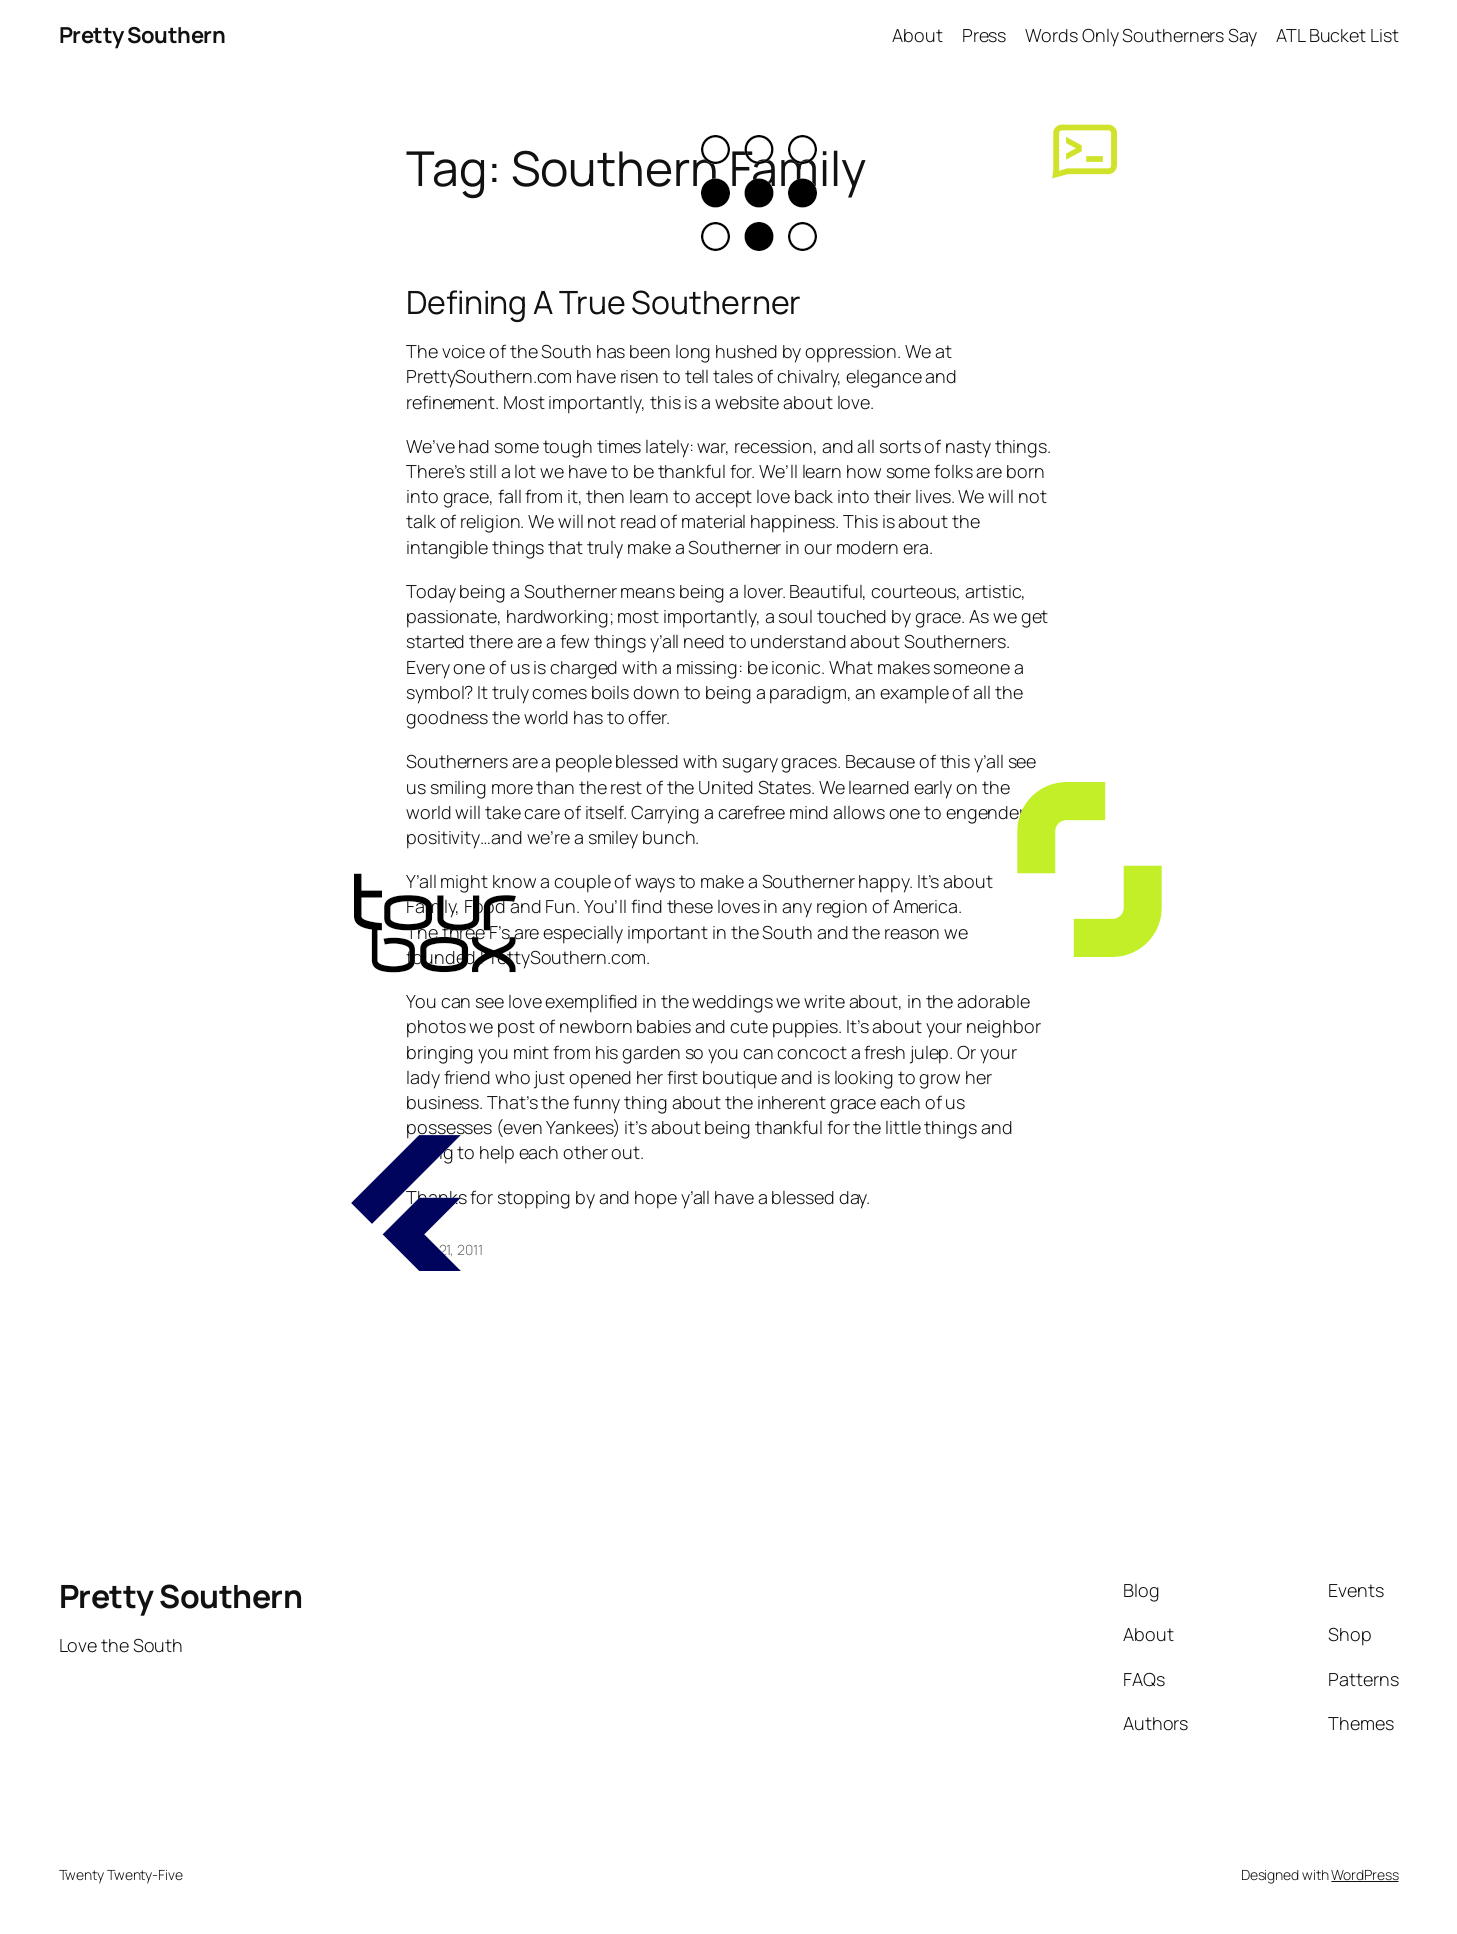 This screenshot has height=1934, width=1457. I want to click on shutterstock logo, so click(1089, 869).